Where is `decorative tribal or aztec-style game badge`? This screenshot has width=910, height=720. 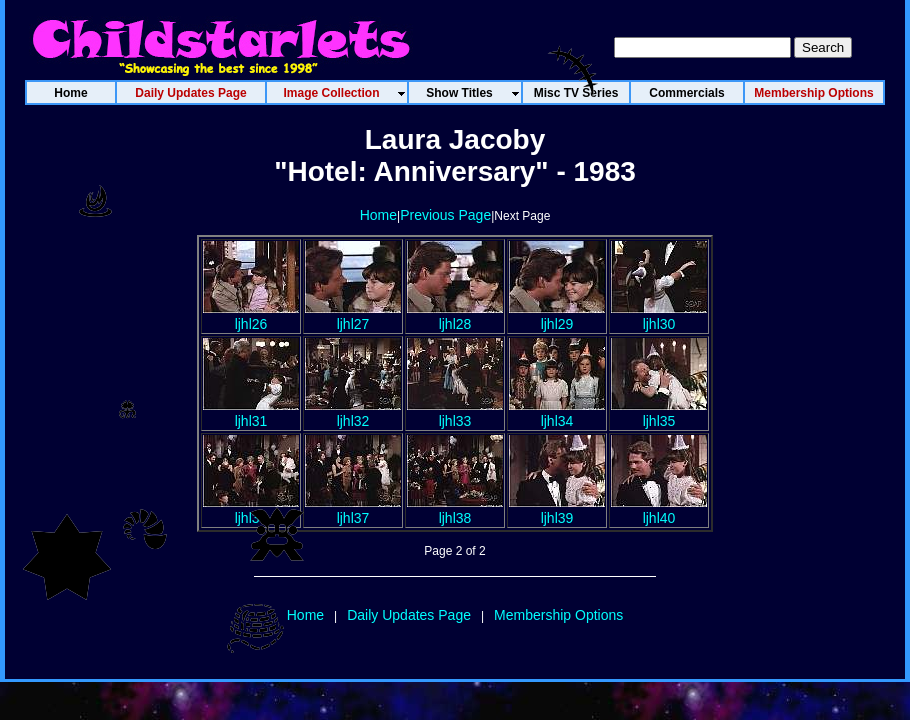 decorative tribal or aztec-style game badge is located at coordinates (277, 534).